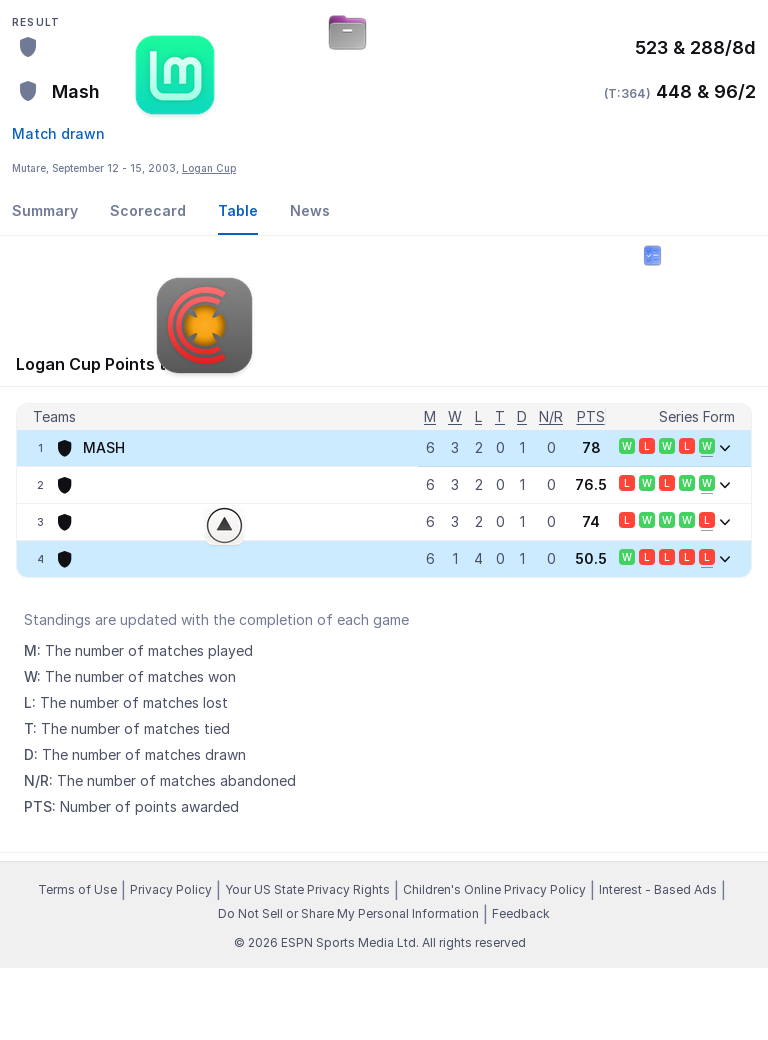  I want to click on open the to-do list app, so click(652, 255).